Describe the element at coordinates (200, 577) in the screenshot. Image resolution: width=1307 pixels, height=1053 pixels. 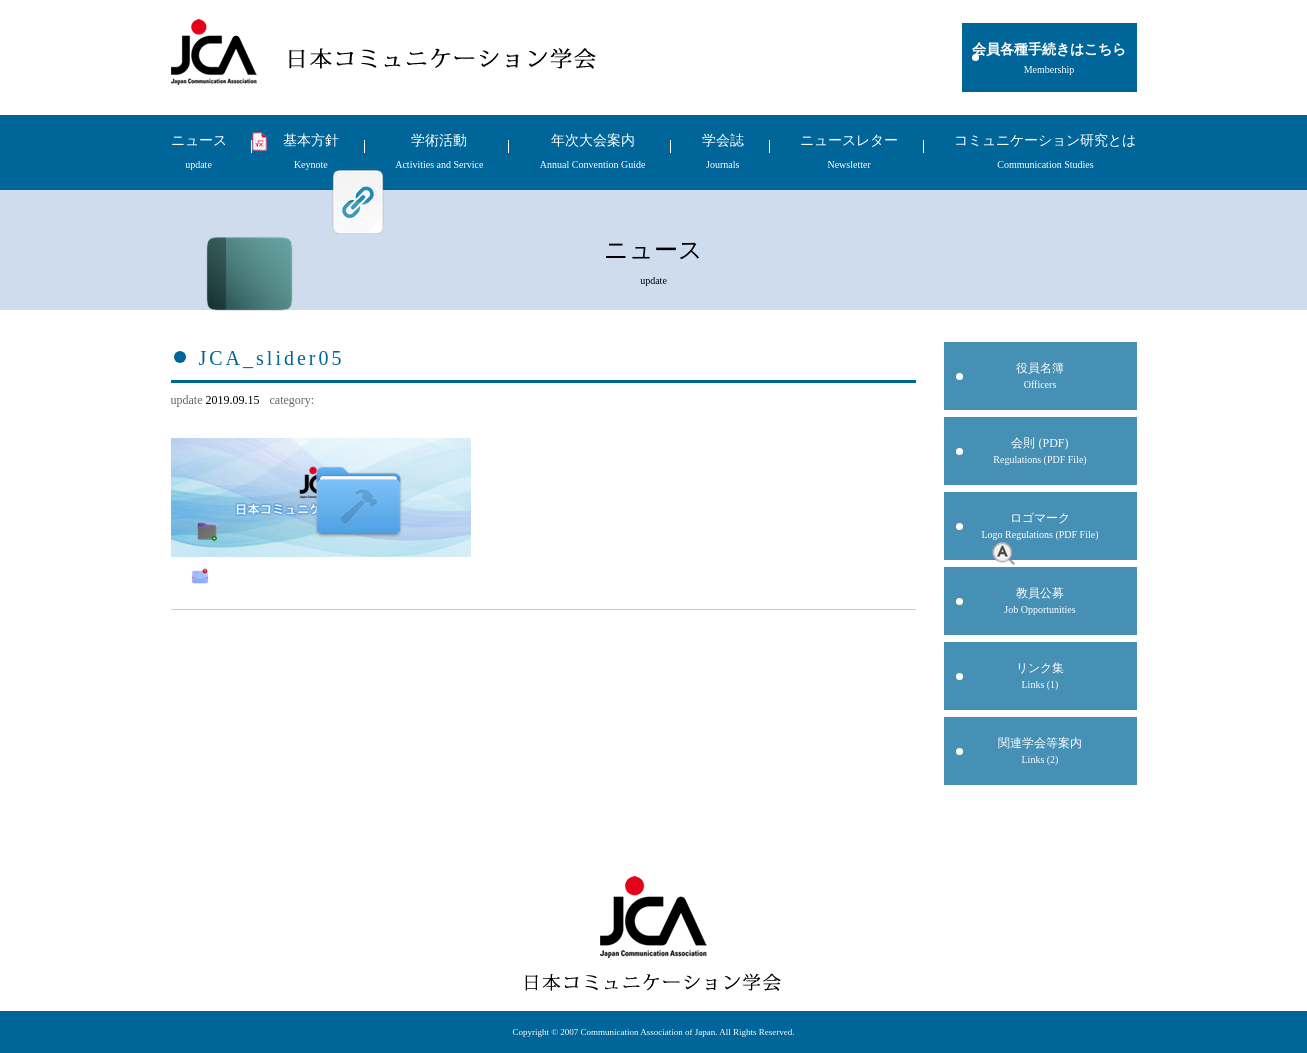
I see `send an email or message` at that location.